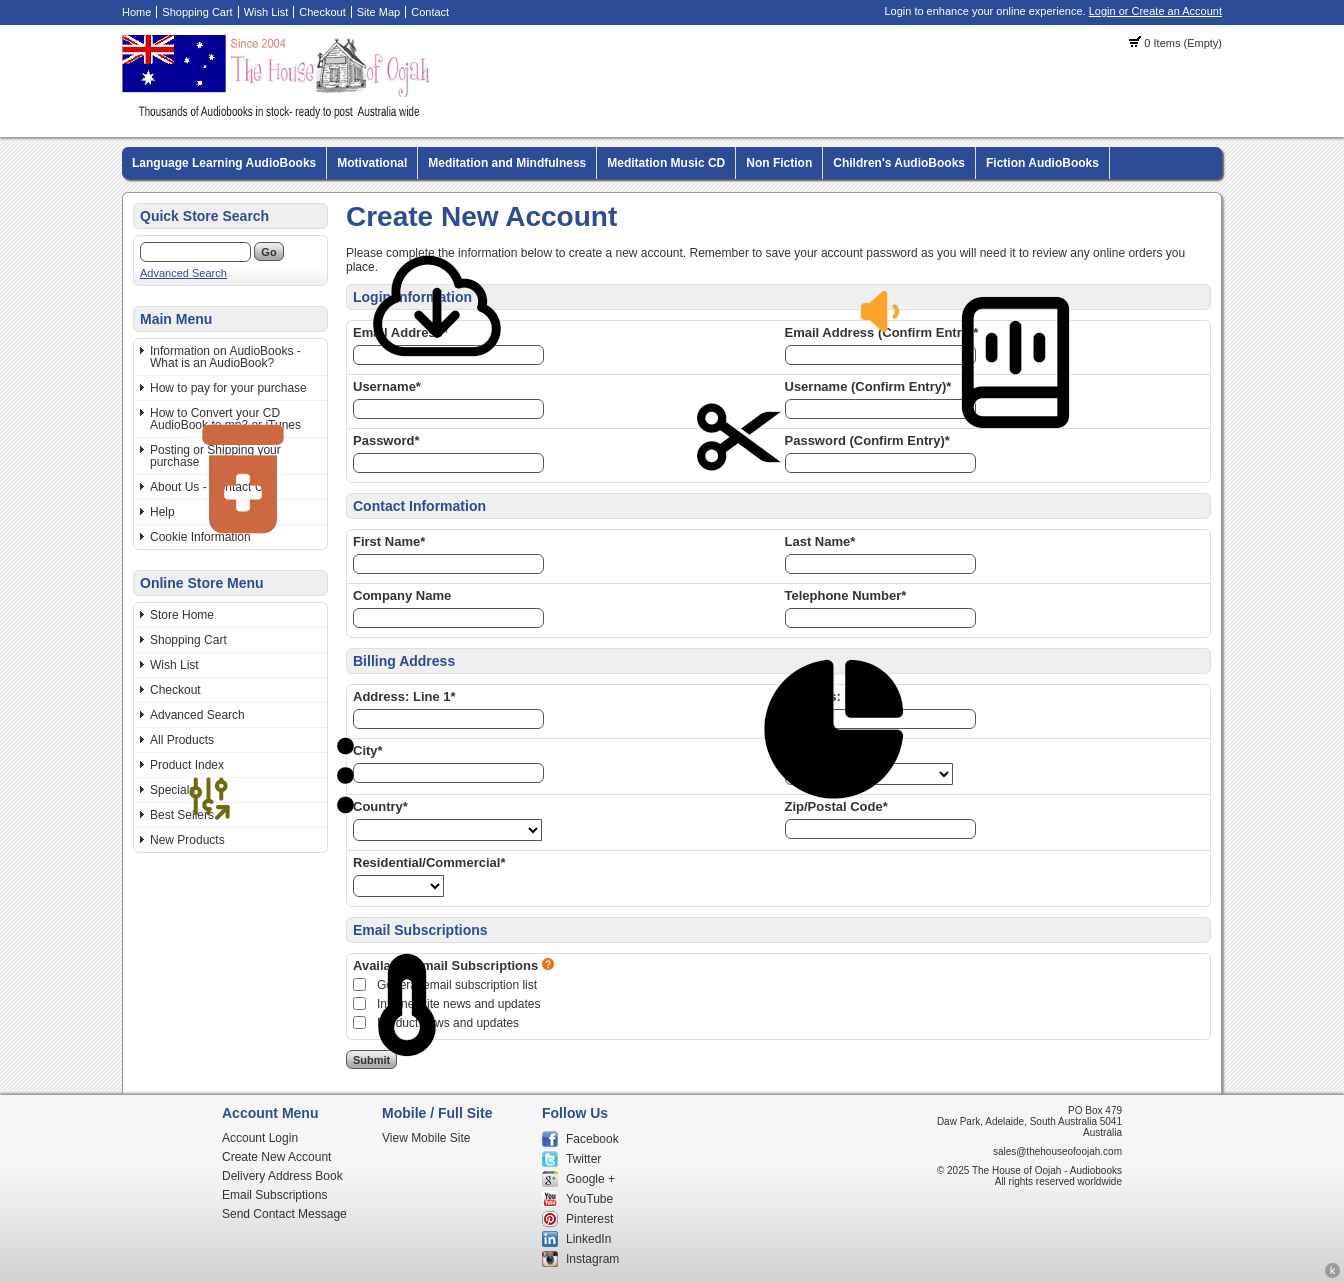  What do you see at coordinates (243, 479) in the screenshot?
I see `view prescription medications` at bounding box center [243, 479].